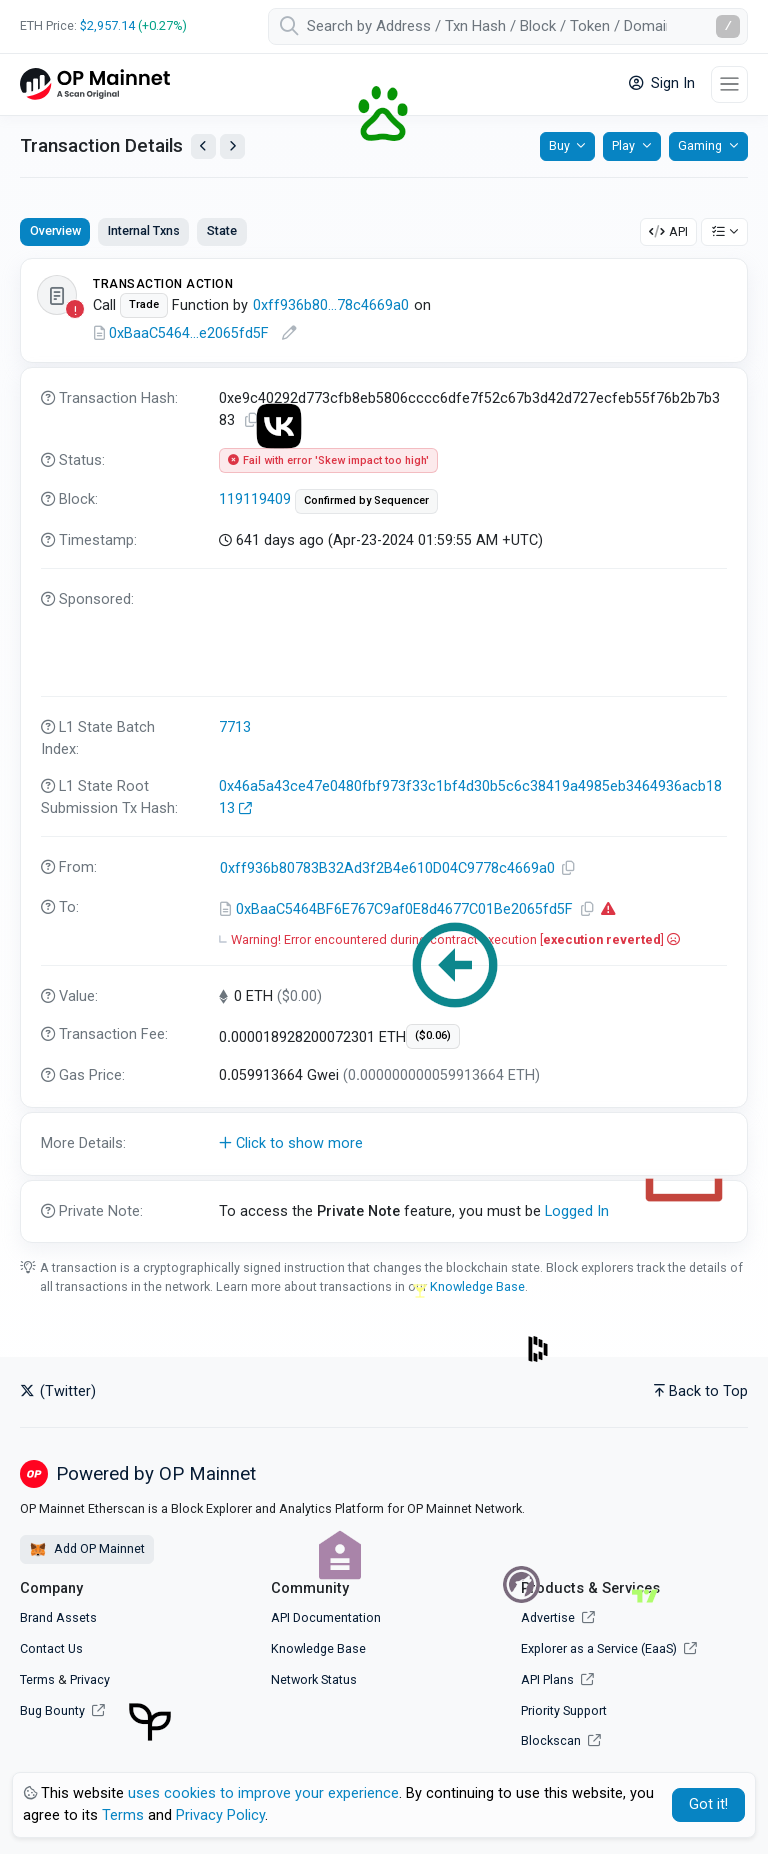 This screenshot has height=1854, width=768. I want to click on go back to the previous screen, so click(455, 965).